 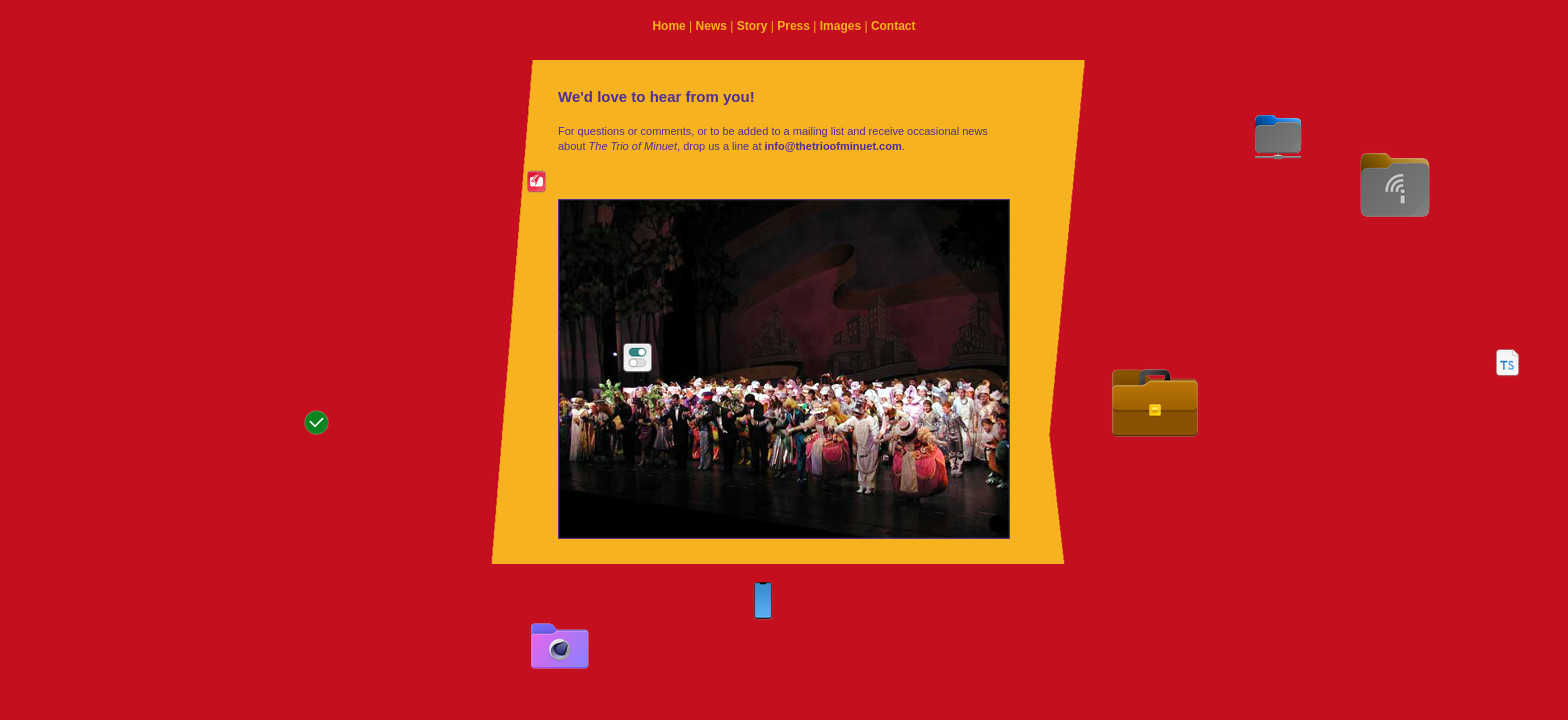 What do you see at coordinates (316, 422) in the screenshot?
I see `indicates default or selected item` at bounding box center [316, 422].